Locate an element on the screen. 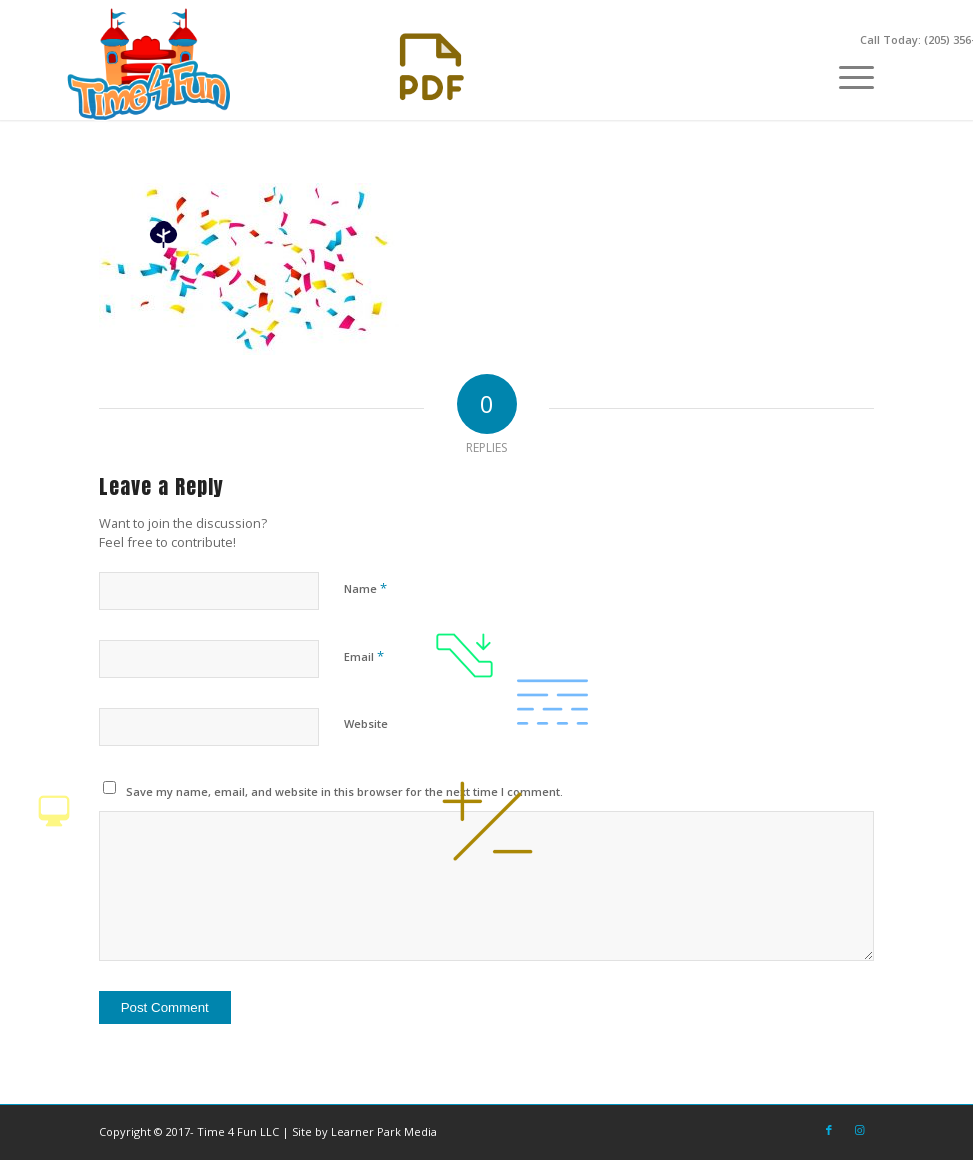 This screenshot has width=973, height=1160. access desktop or computer settings is located at coordinates (54, 811).